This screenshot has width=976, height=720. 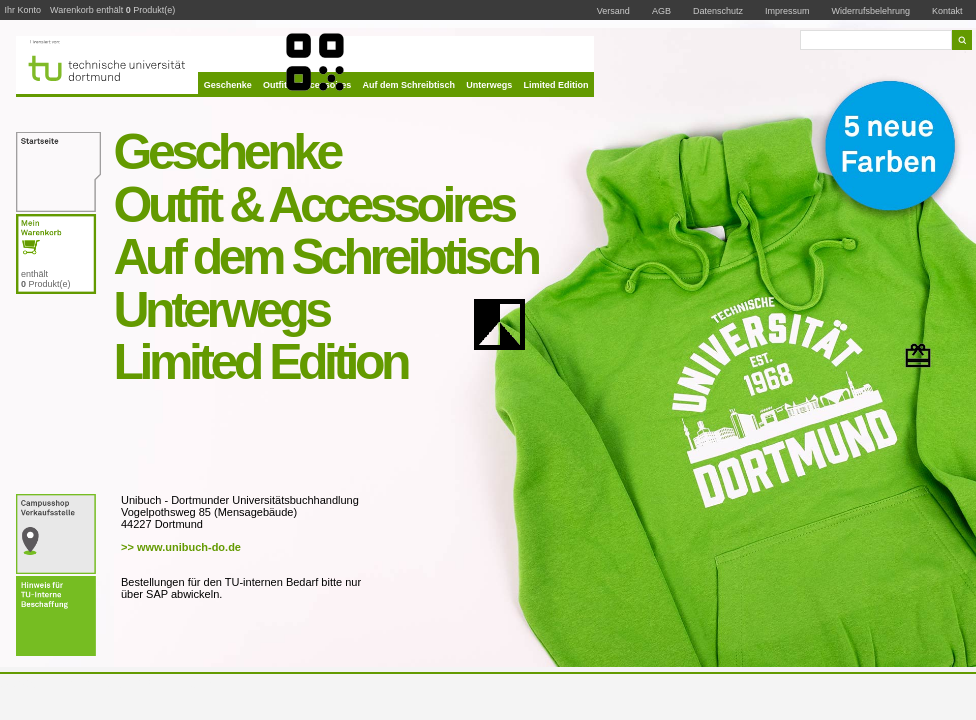 What do you see at coordinates (918, 356) in the screenshot?
I see `view or redeem a gift card` at bounding box center [918, 356].